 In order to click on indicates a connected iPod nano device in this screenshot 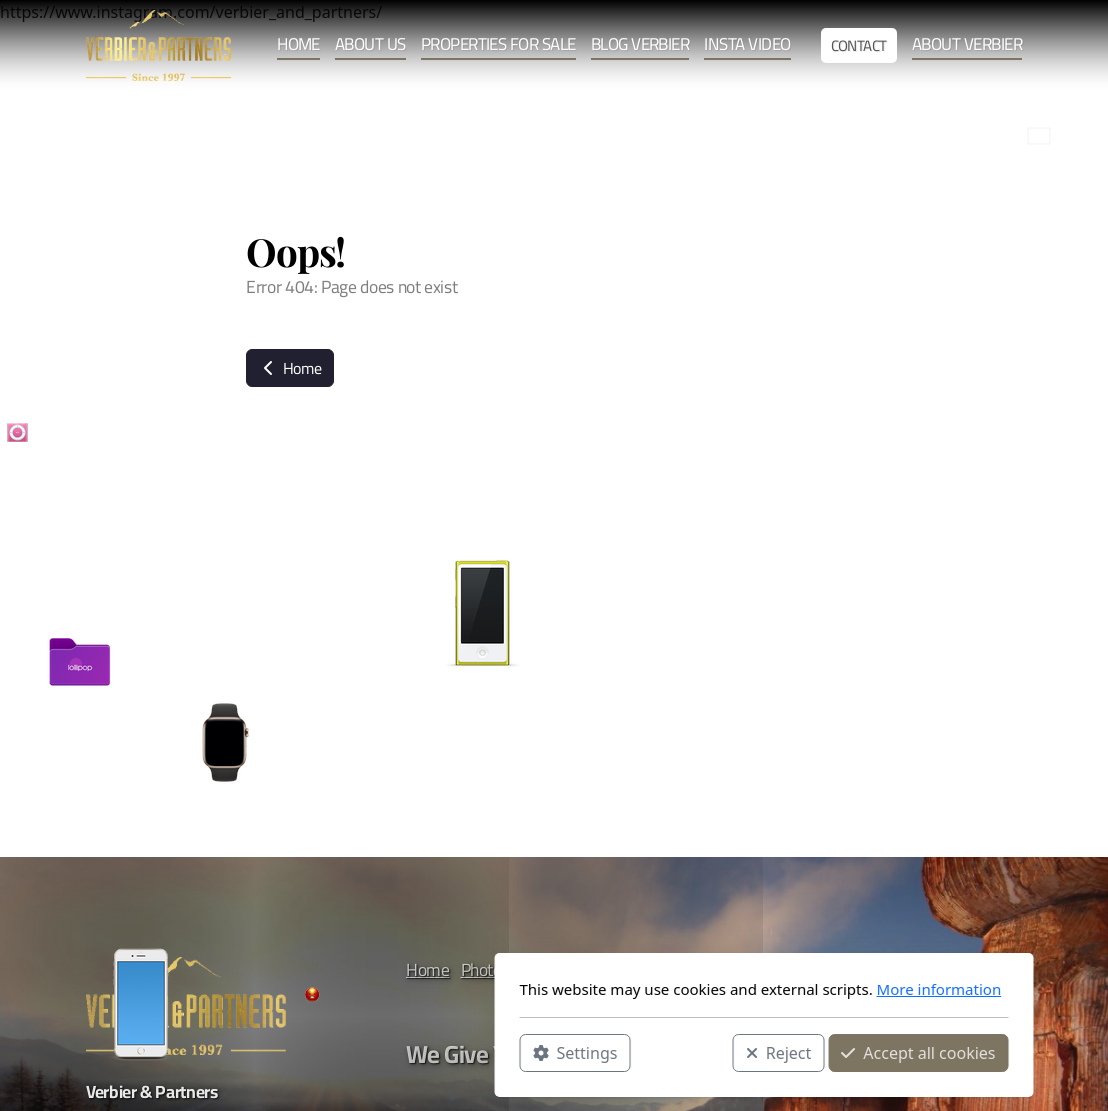, I will do `click(482, 613)`.